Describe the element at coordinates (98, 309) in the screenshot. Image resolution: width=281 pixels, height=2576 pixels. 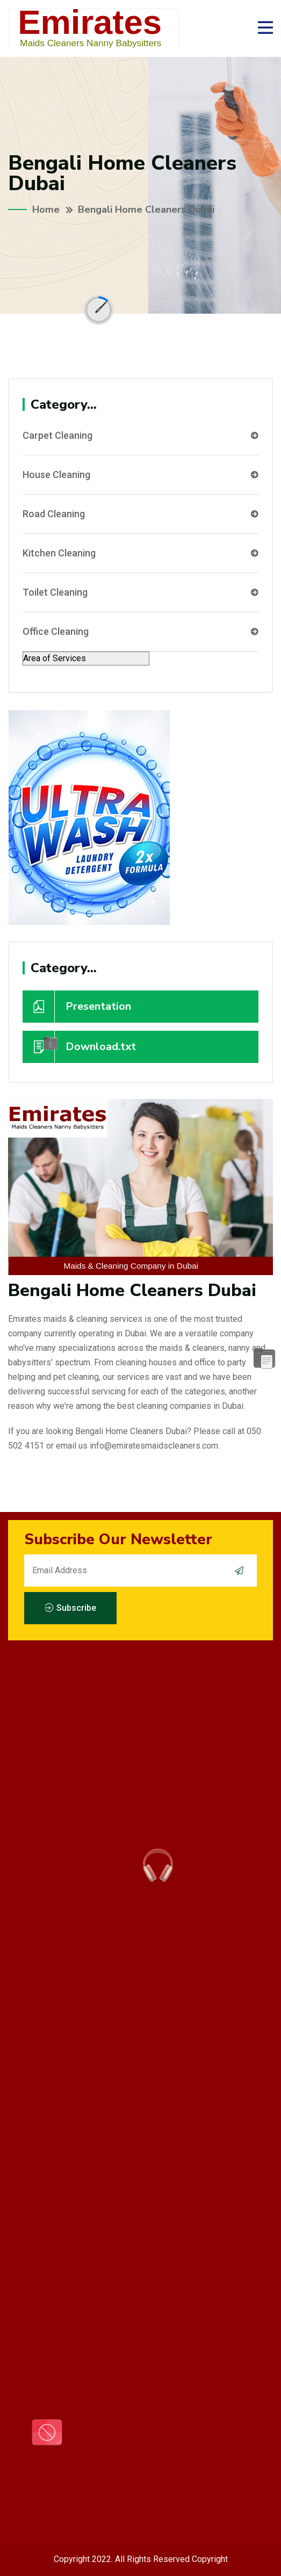
I see `open sysprof system profiler application` at that location.